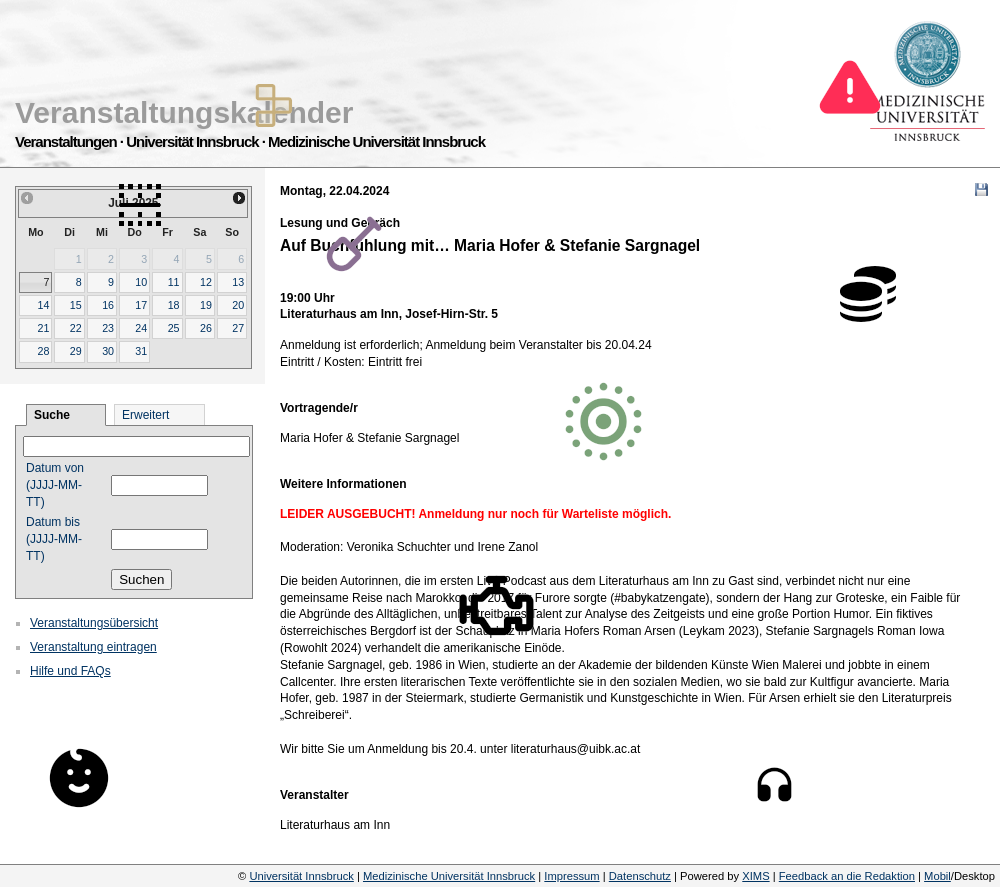 The image size is (1000, 887). What do you see at coordinates (774, 784) in the screenshot?
I see `access audio or music playback` at bounding box center [774, 784].